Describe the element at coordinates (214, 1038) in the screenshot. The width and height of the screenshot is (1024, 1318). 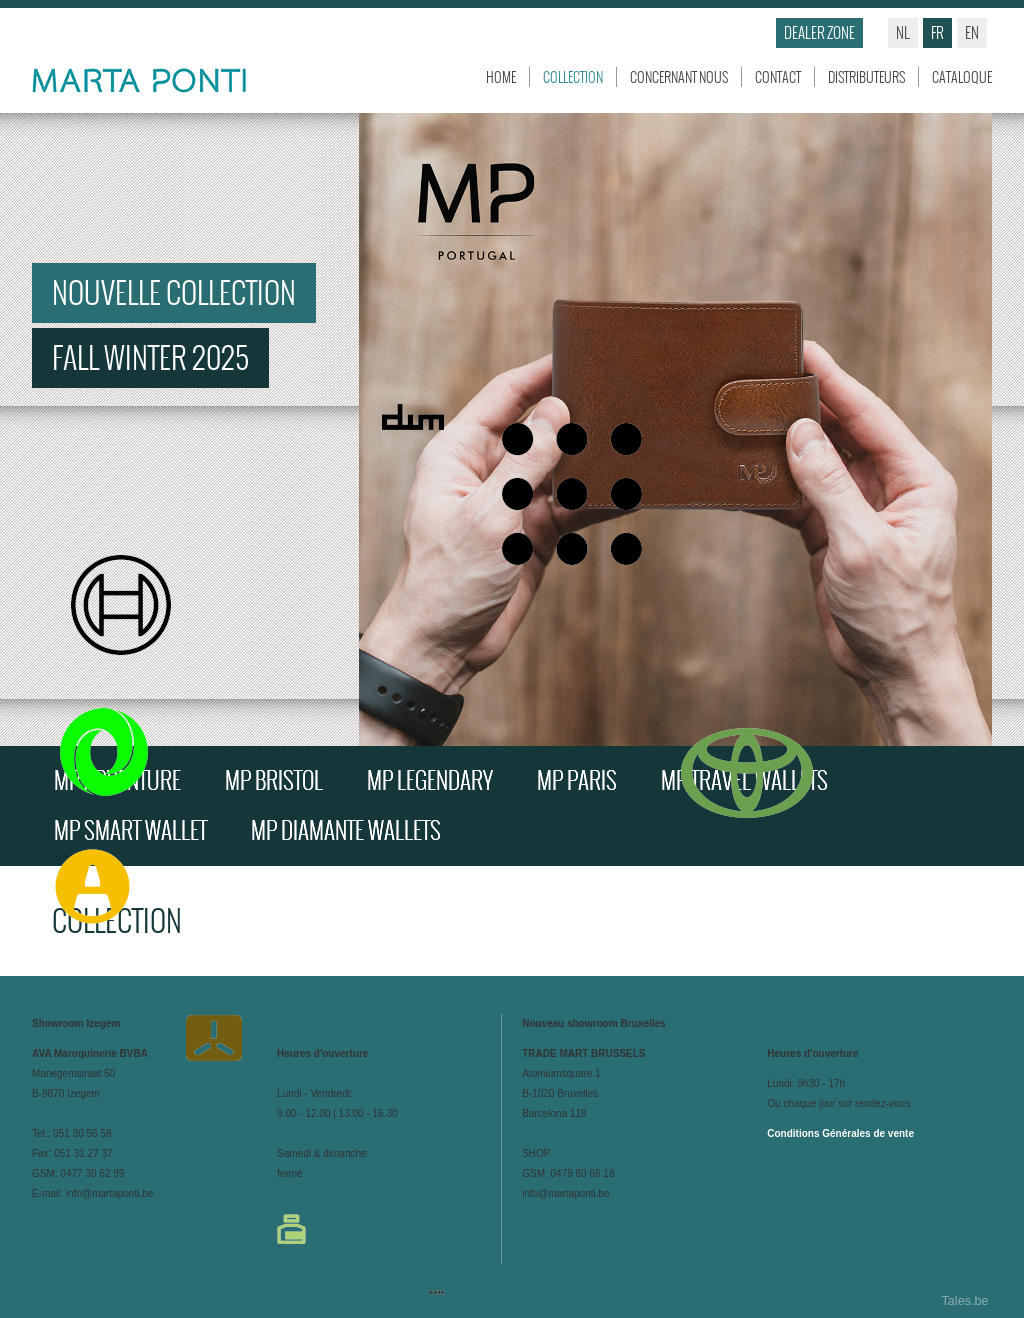
I see `k3s lightweight kubernetes distribution logo` at that location.